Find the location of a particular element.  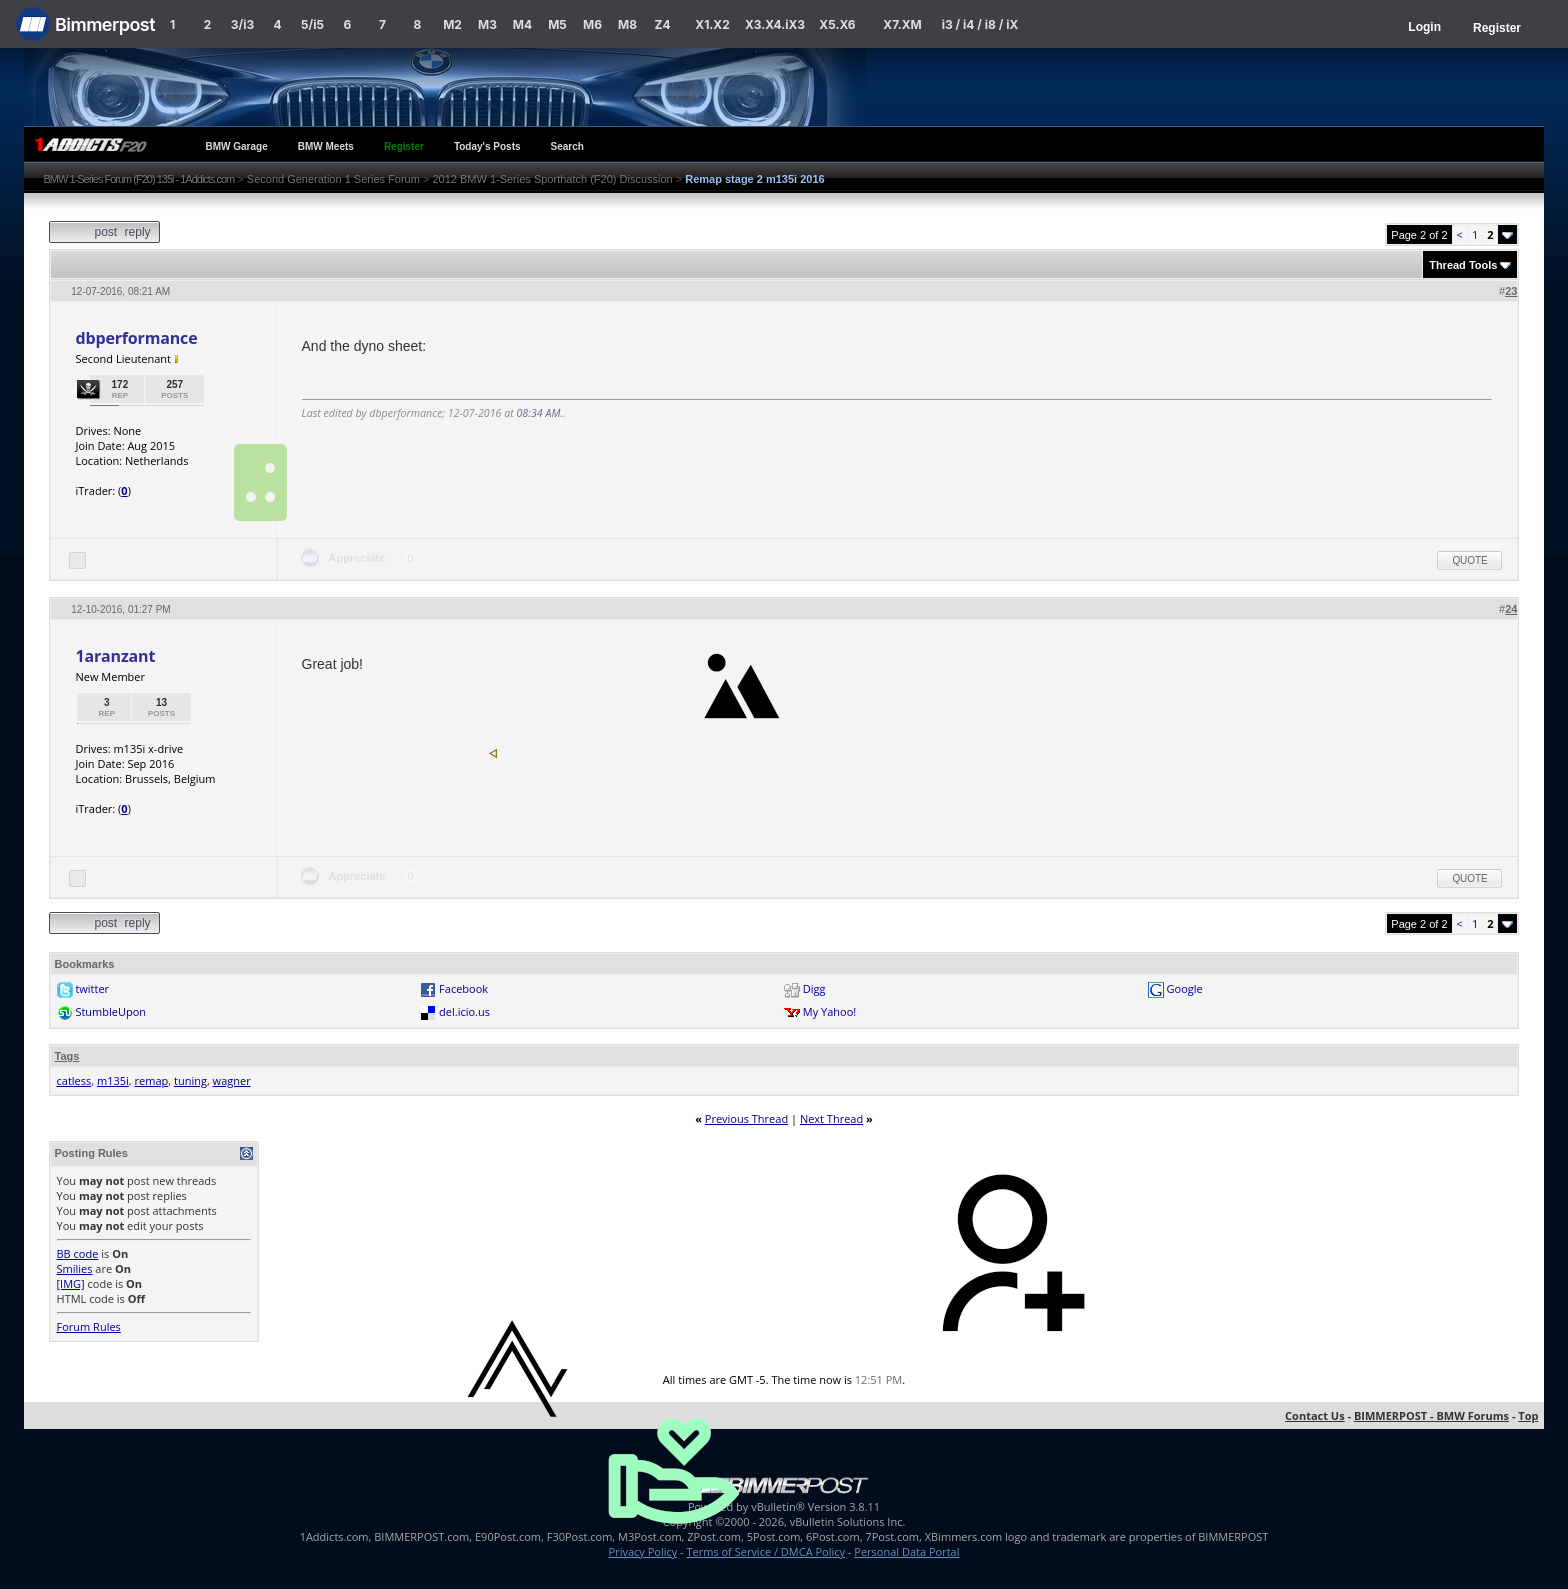

play media in reverse is located at coordinates (493, 753).